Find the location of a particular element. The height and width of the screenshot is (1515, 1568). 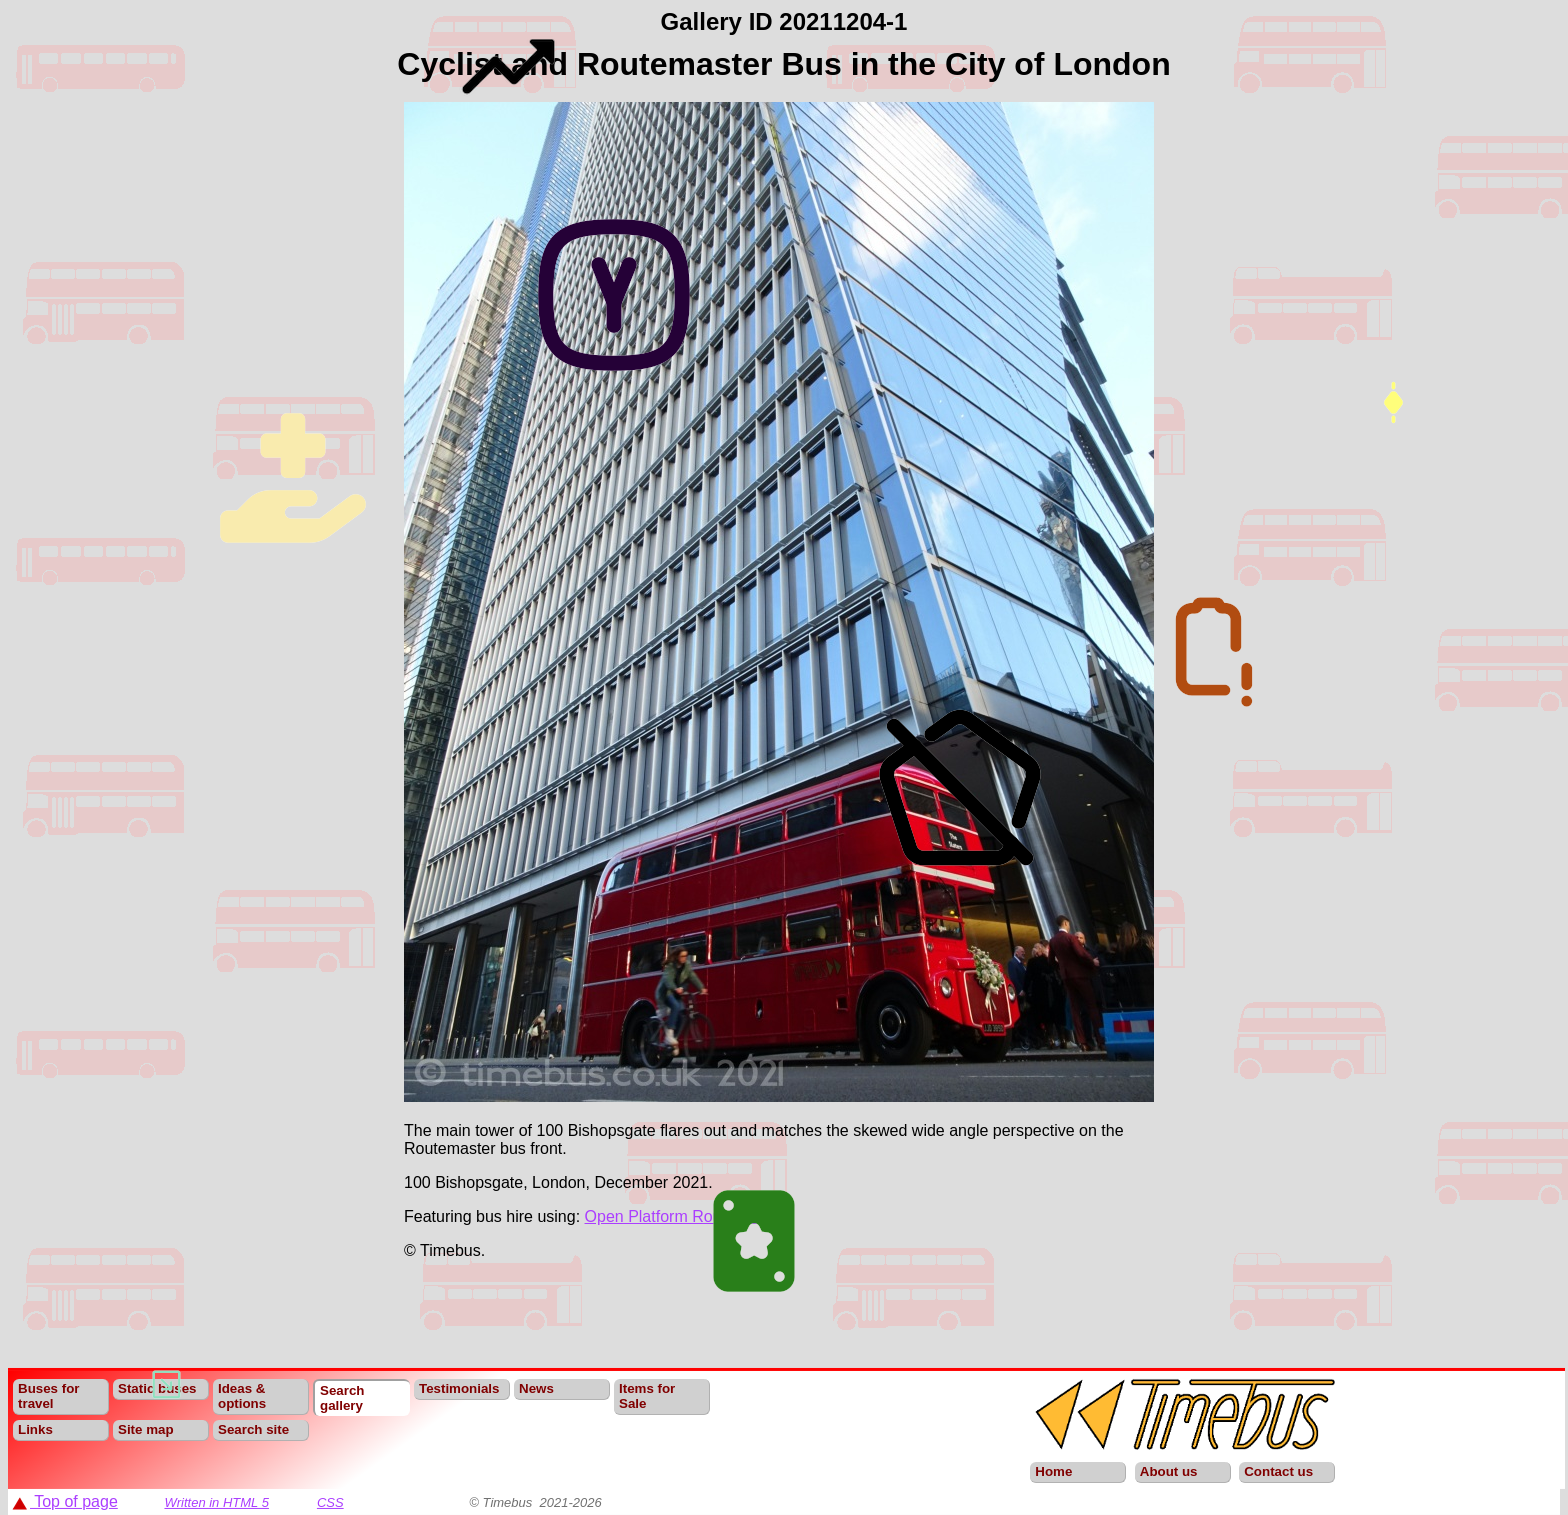

indicates low battery warning is located at coordinates (1208, 646).